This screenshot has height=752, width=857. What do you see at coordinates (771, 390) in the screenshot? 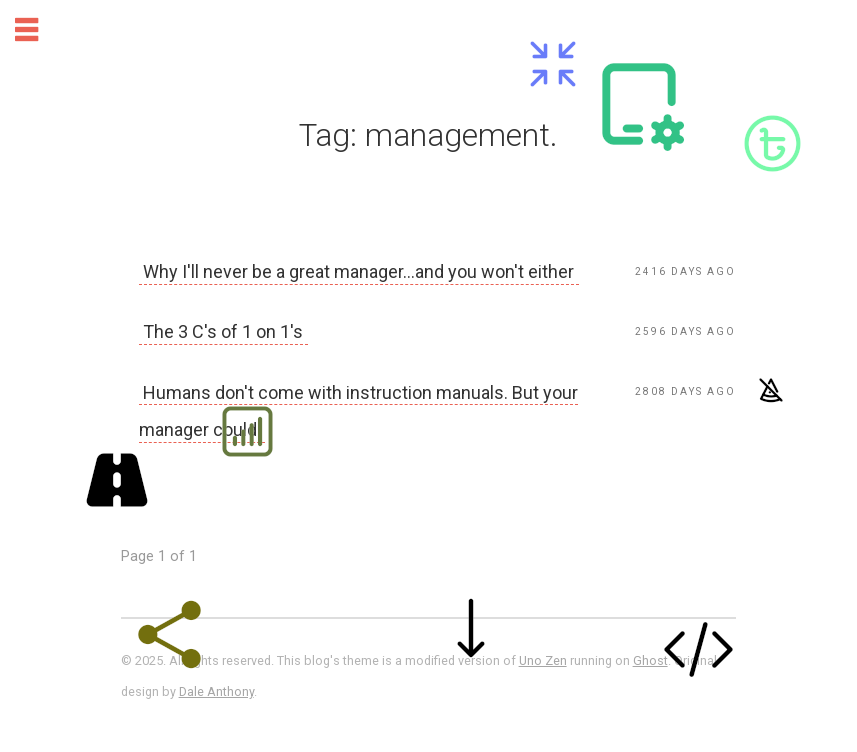
I see `indicates pizza is unavailable or sold out` at bounding box center [771, 390].